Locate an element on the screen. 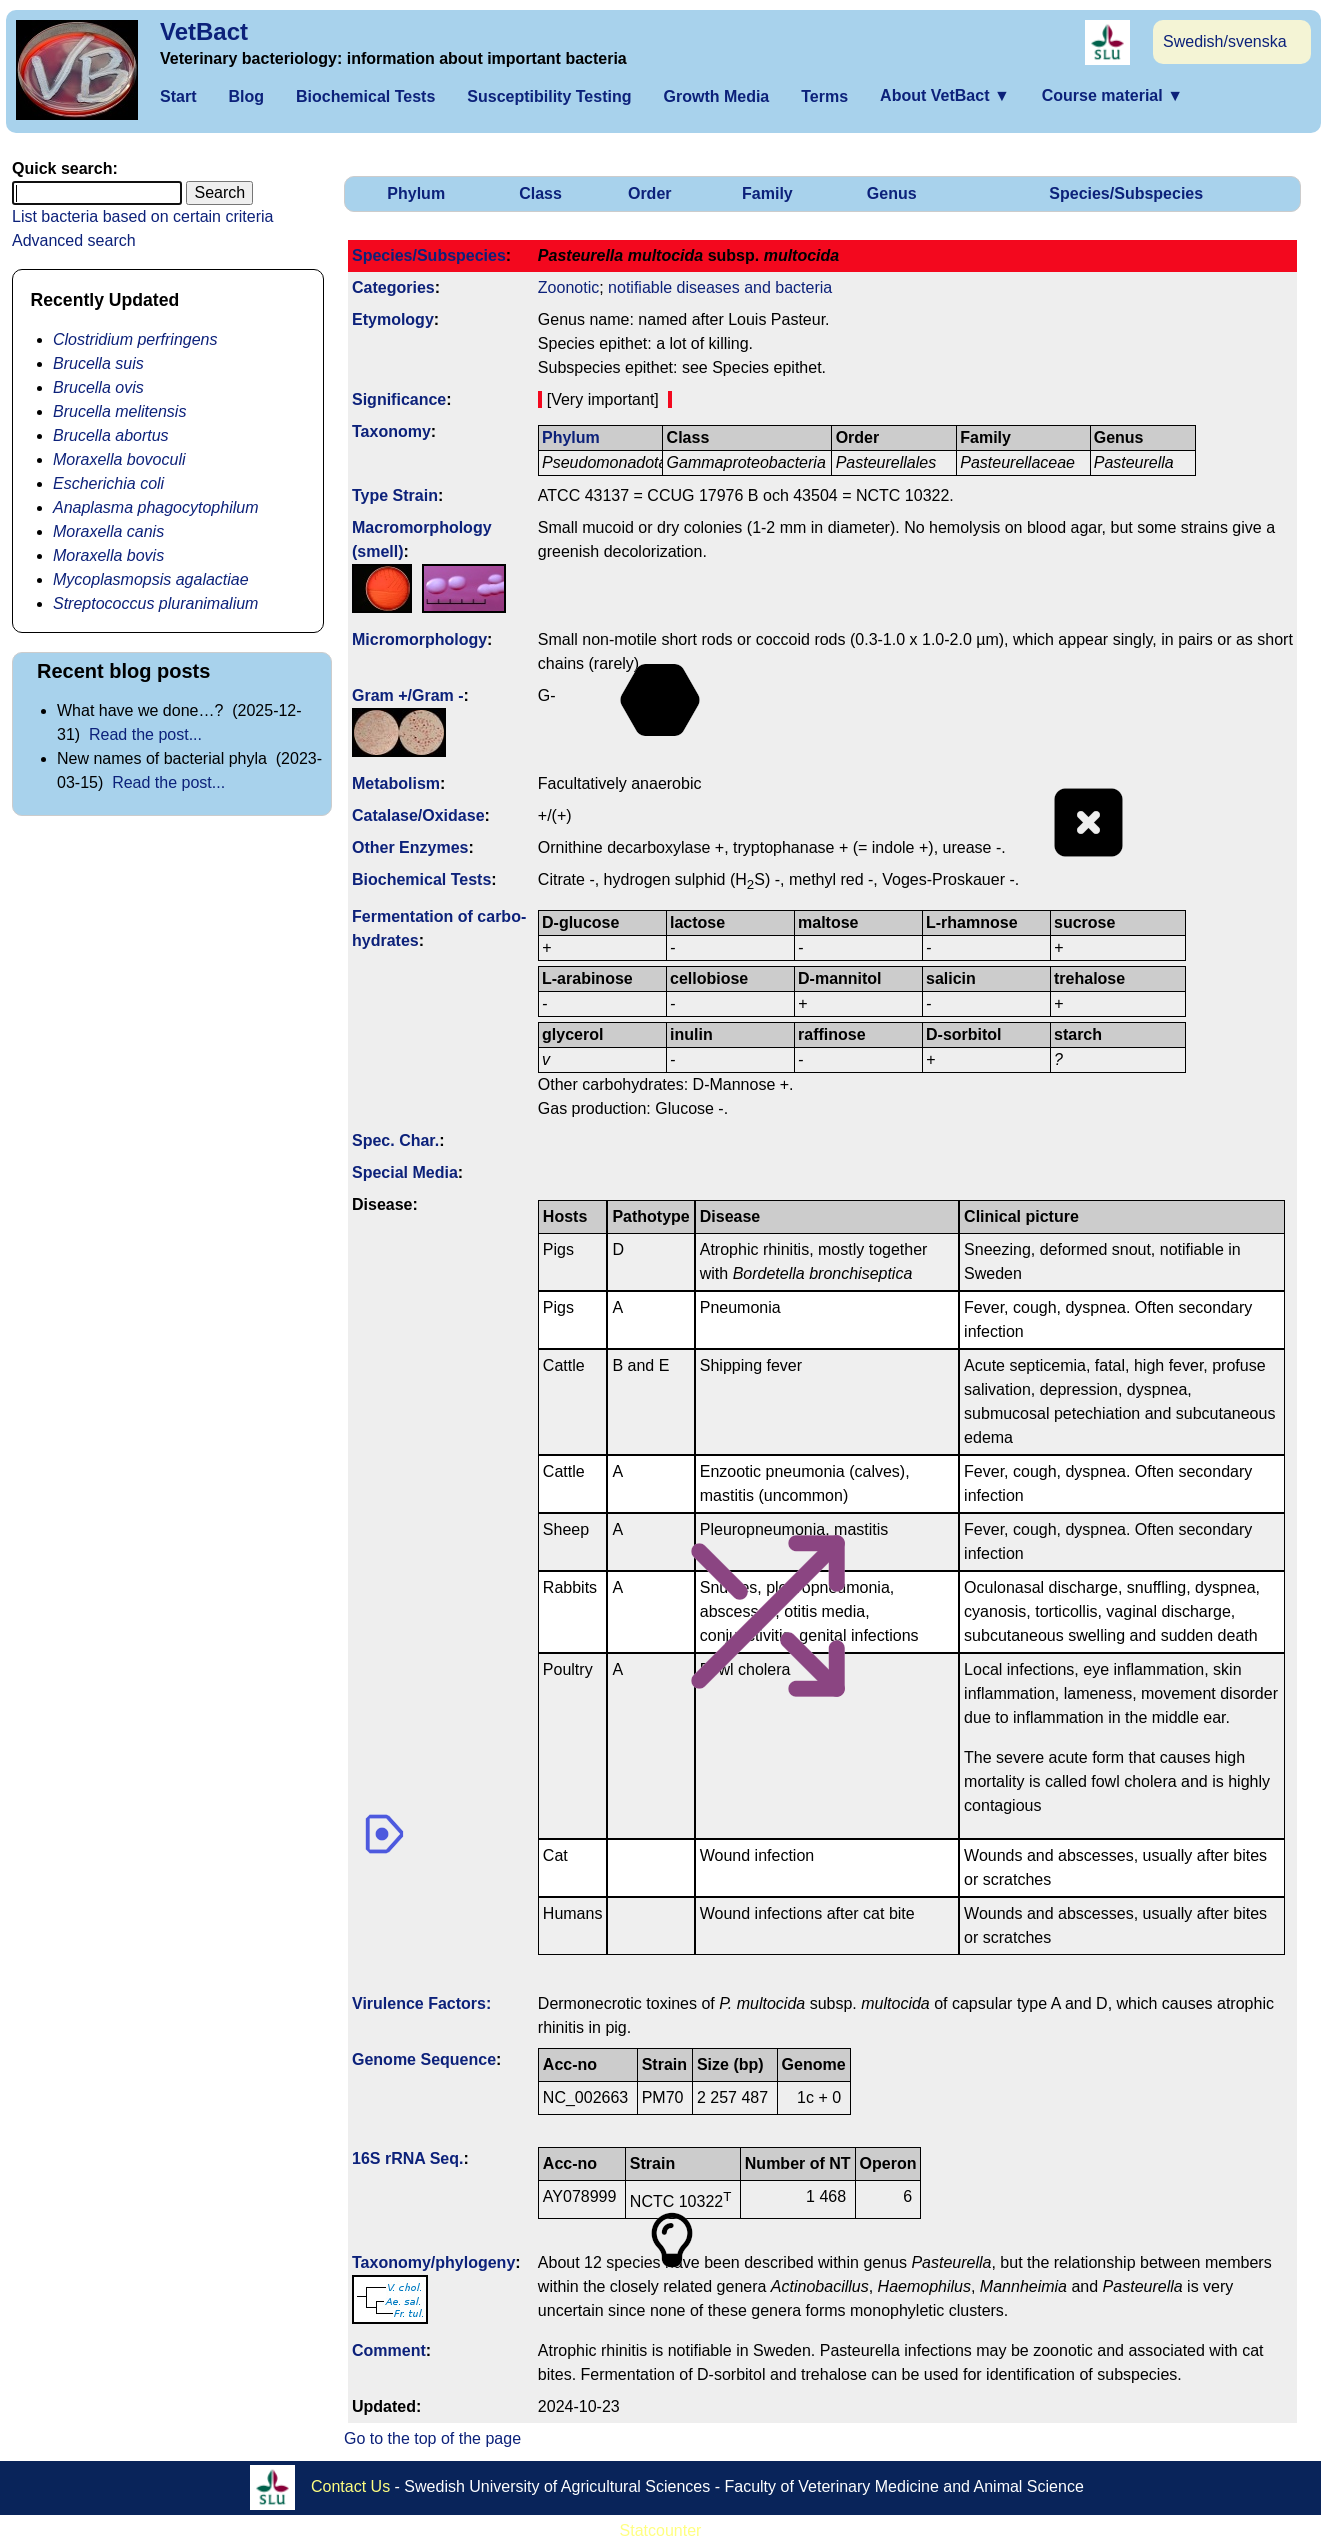 The height and width of the screenshot is (2543, 1339). indicates the current active line during debugging is located at coordinates (382, 1834).